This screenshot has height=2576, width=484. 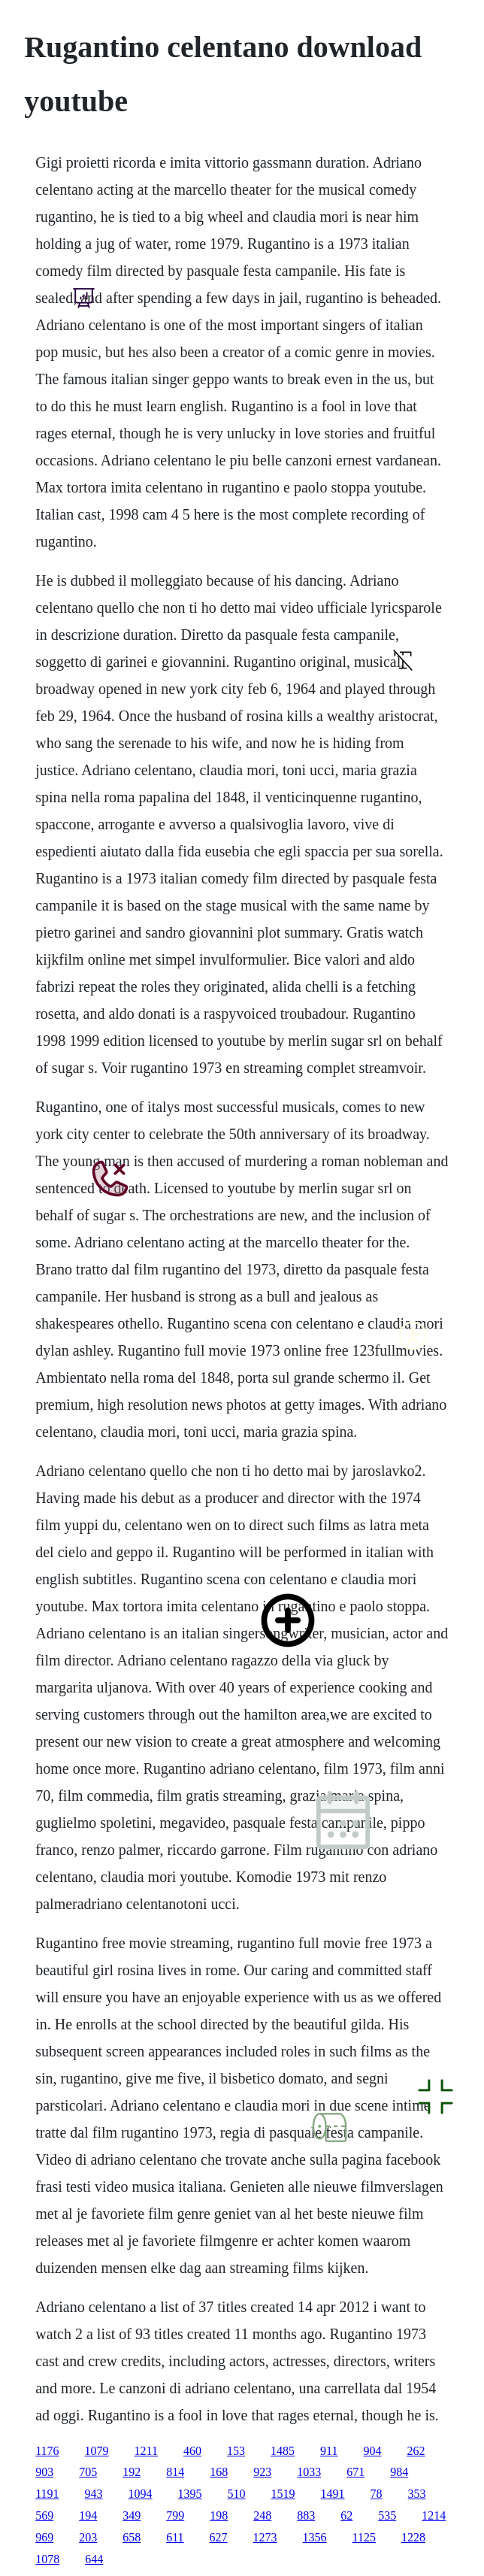 I want to click on add a new item, so click(x=288, y=1620).